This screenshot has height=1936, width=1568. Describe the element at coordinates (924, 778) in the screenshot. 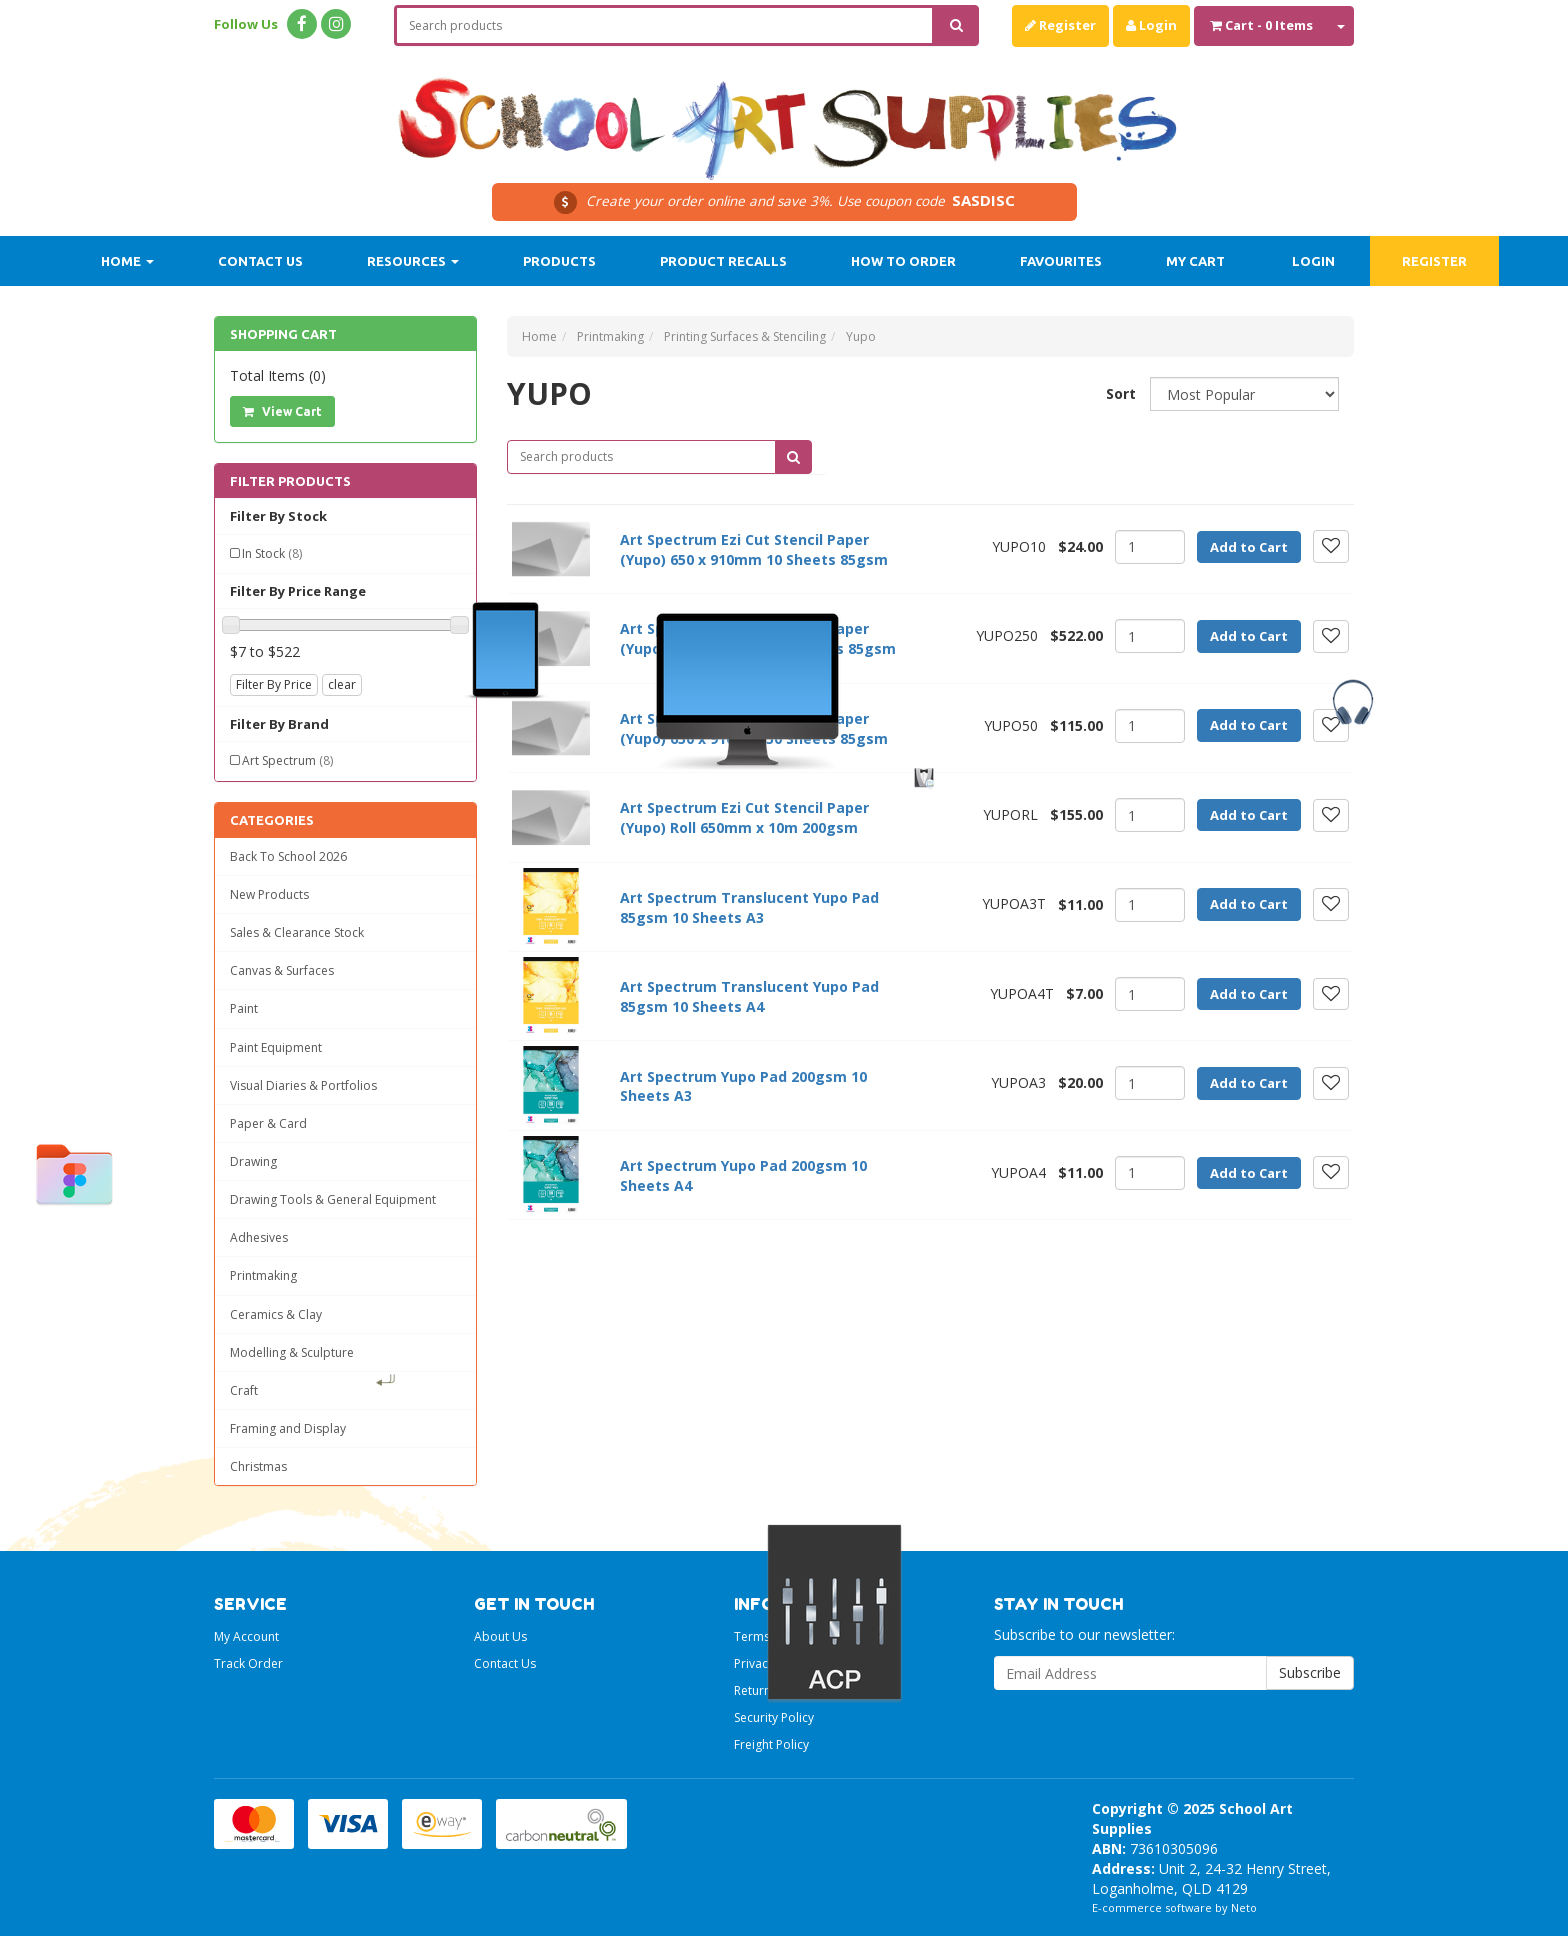

I see `manage digital certificates and security credentials` at that location.